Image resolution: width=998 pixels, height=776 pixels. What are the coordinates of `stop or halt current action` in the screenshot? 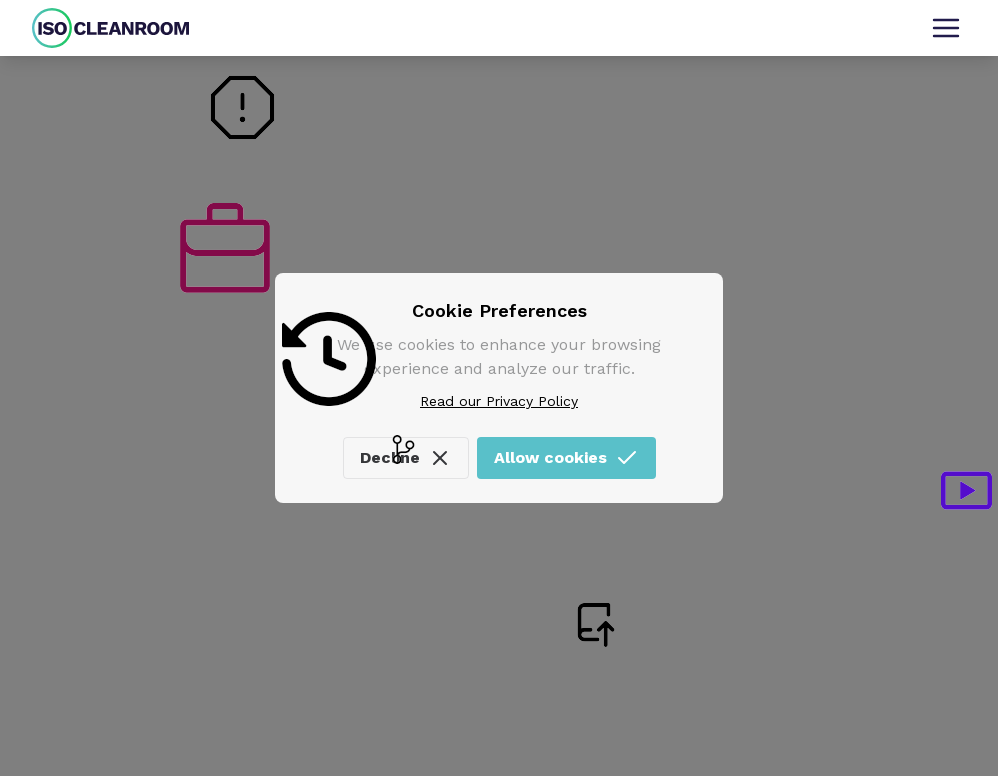 It's located at (242, 107).